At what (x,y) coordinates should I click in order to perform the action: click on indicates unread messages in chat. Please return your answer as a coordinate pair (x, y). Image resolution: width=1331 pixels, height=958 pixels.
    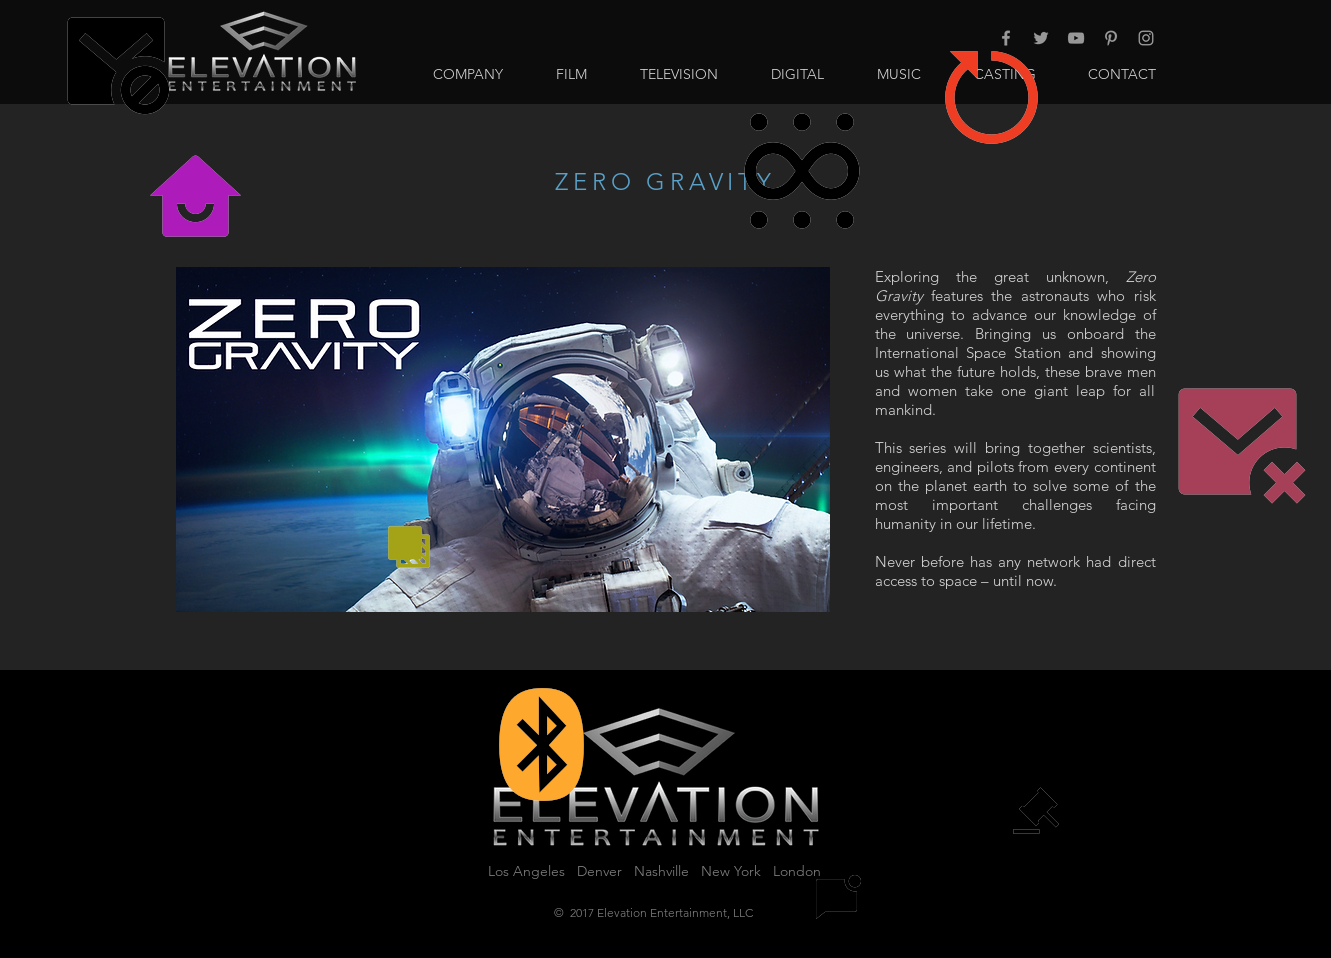
    Looking at the image, I should click on (836, 897).